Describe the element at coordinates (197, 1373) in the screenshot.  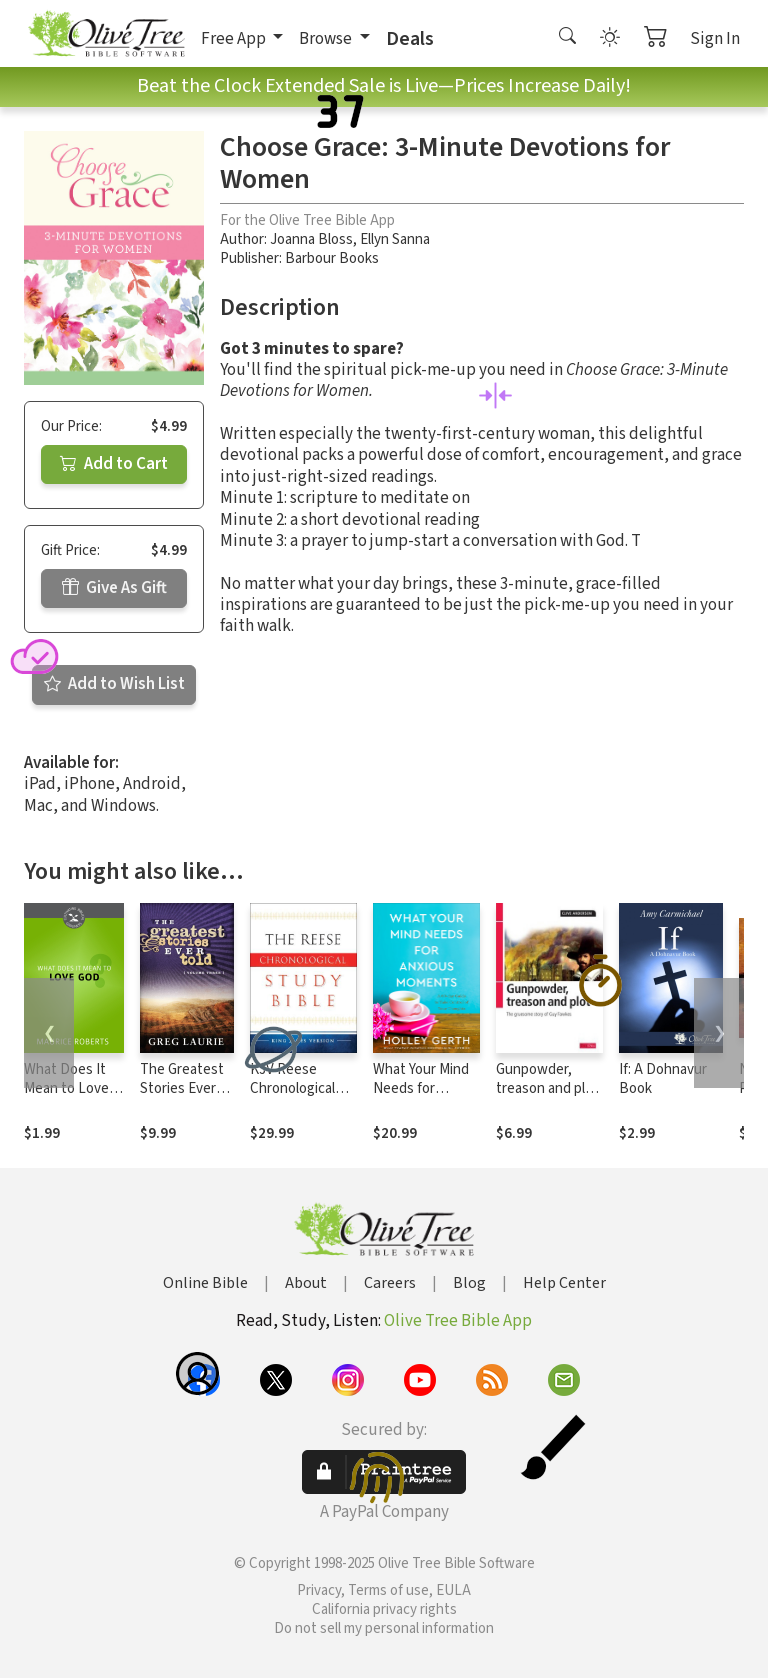
I see `view your profile` at that location.